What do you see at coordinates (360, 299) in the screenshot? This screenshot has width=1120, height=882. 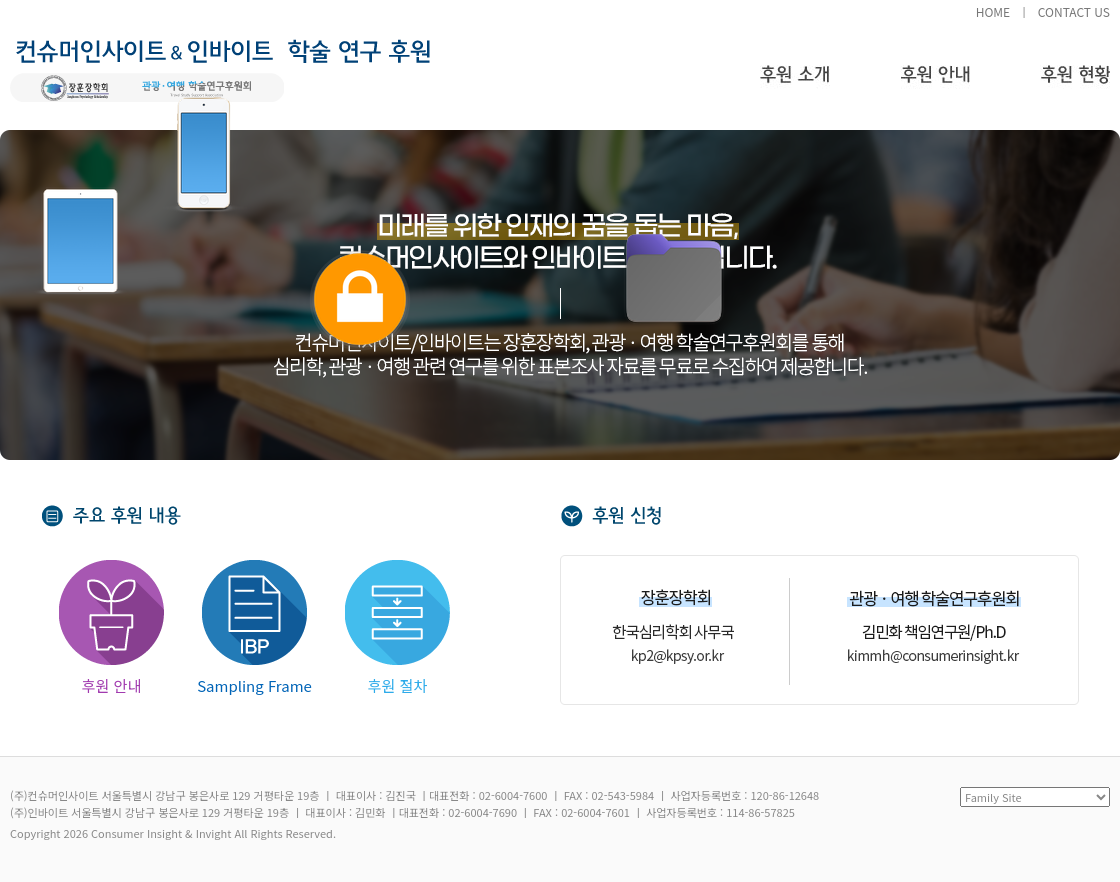 I see `indicates a file or folder is read-only` at bounding box center [360, 299].